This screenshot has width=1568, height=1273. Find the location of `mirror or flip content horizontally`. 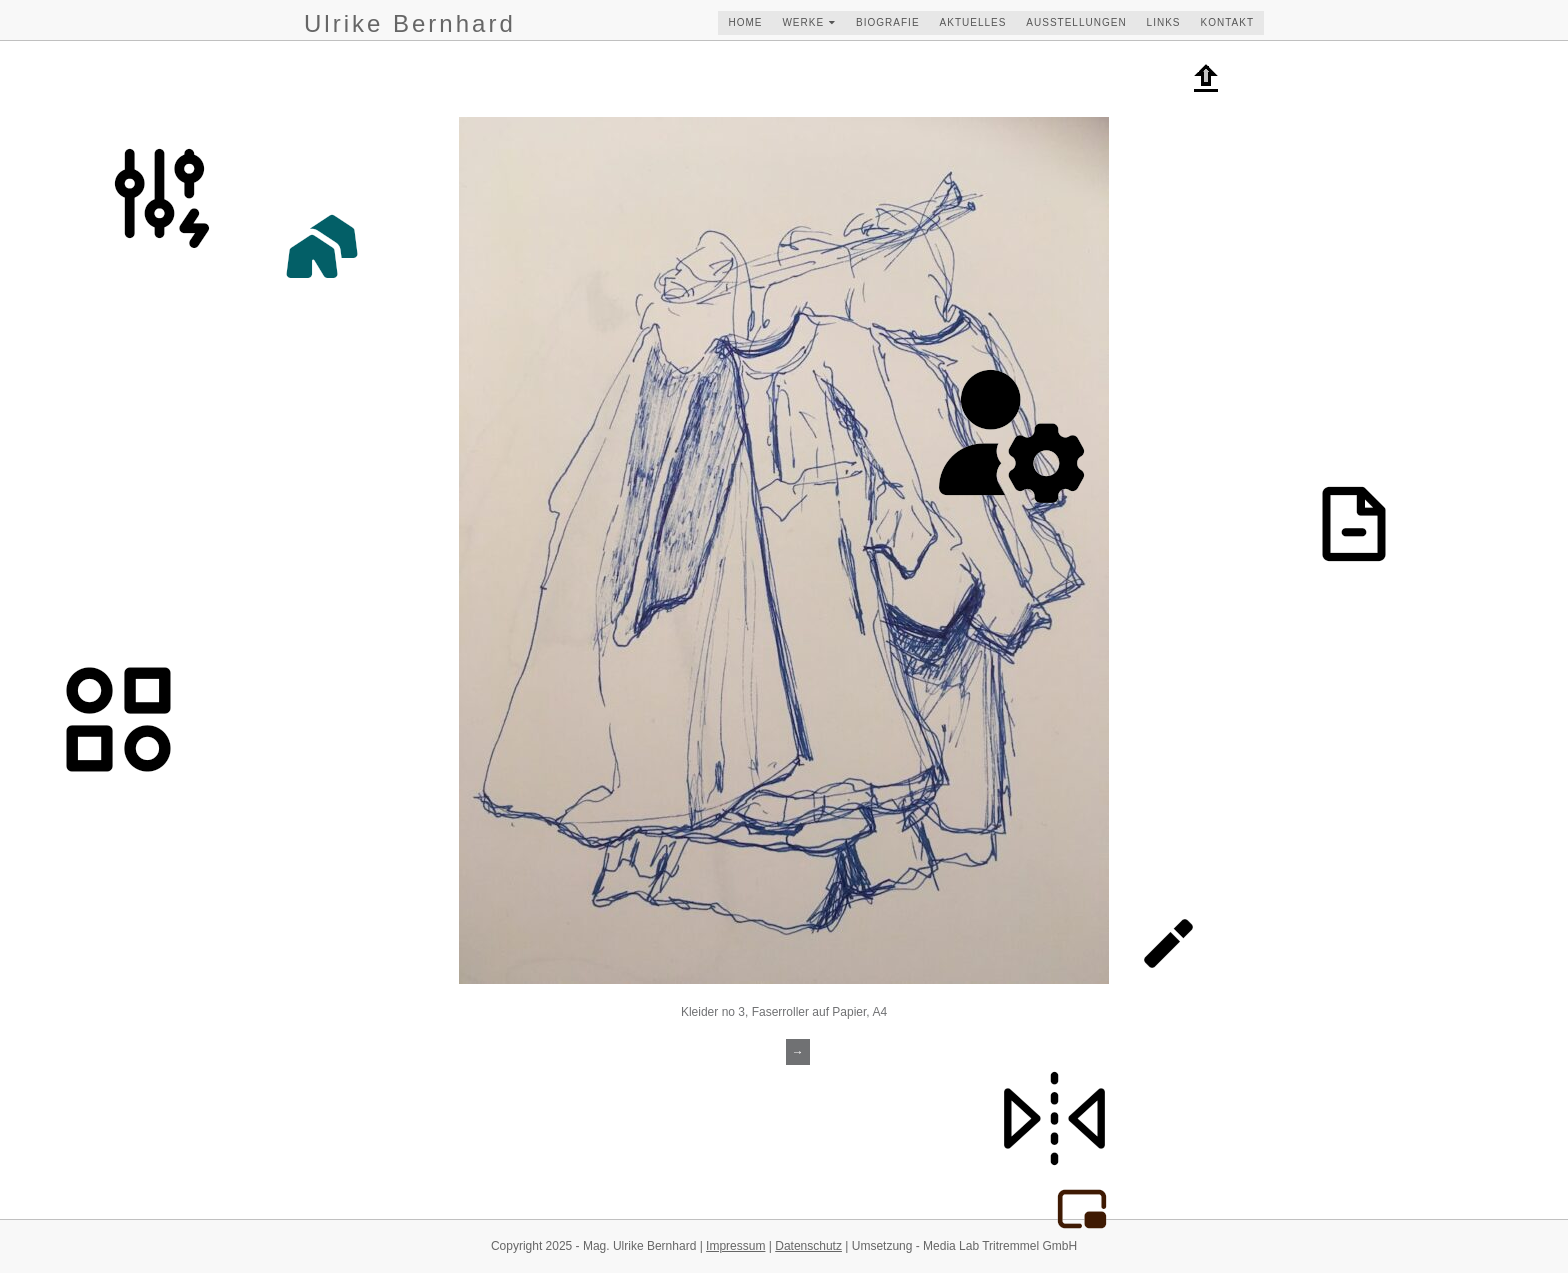

mirror or flip content horizontally is located at coordinates (1054, 1118).